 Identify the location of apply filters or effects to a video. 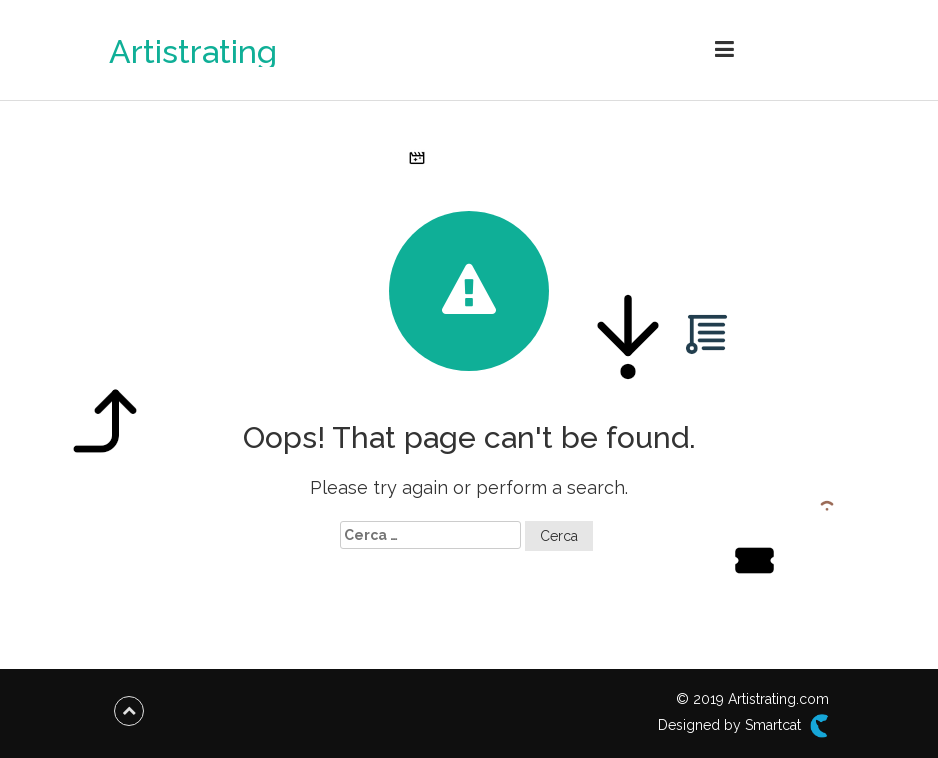
(417, 158).